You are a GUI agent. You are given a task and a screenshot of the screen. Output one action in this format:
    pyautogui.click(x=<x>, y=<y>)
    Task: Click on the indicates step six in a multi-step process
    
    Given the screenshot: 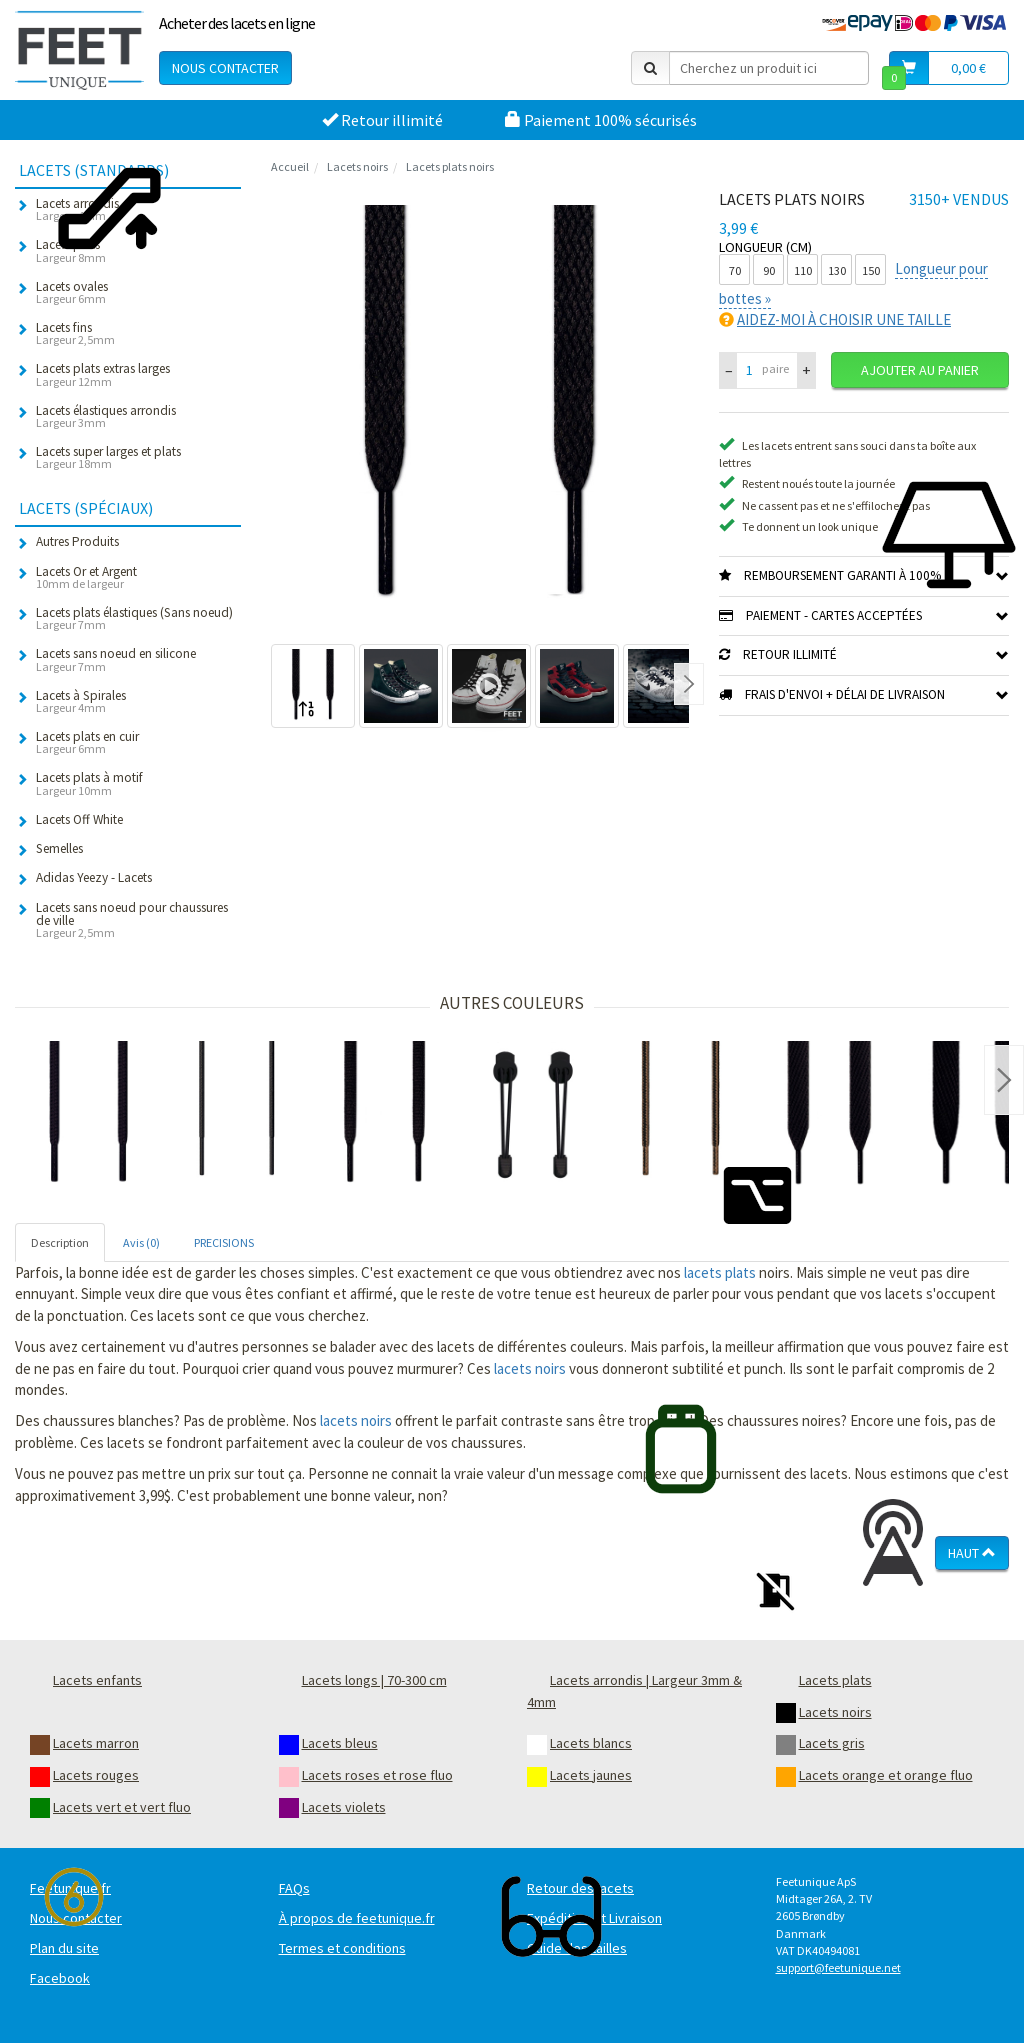 What is the action you would take?
    pyautogui.click(x=74, y=1897)
    